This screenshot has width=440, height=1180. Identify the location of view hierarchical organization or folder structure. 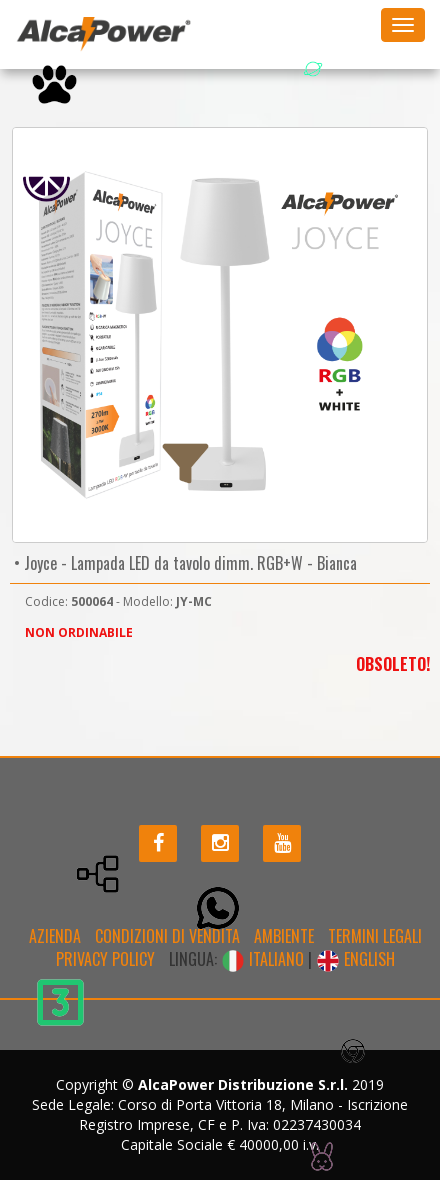
(100, 874).